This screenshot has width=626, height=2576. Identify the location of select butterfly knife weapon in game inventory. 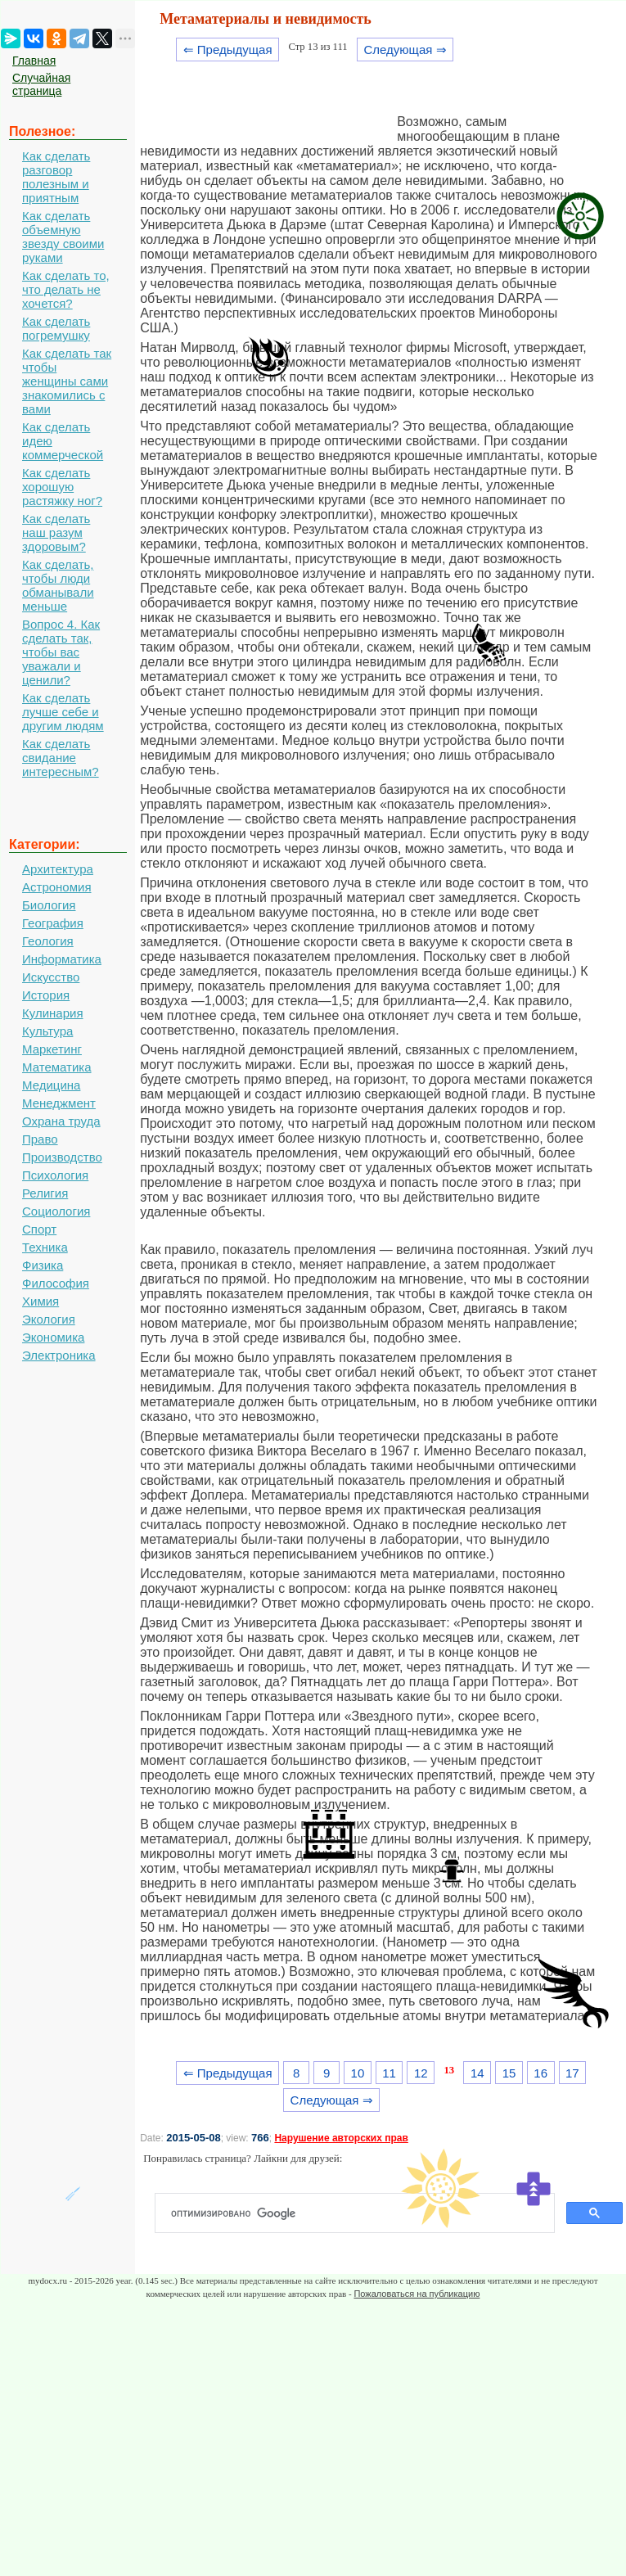
(73, 2194).